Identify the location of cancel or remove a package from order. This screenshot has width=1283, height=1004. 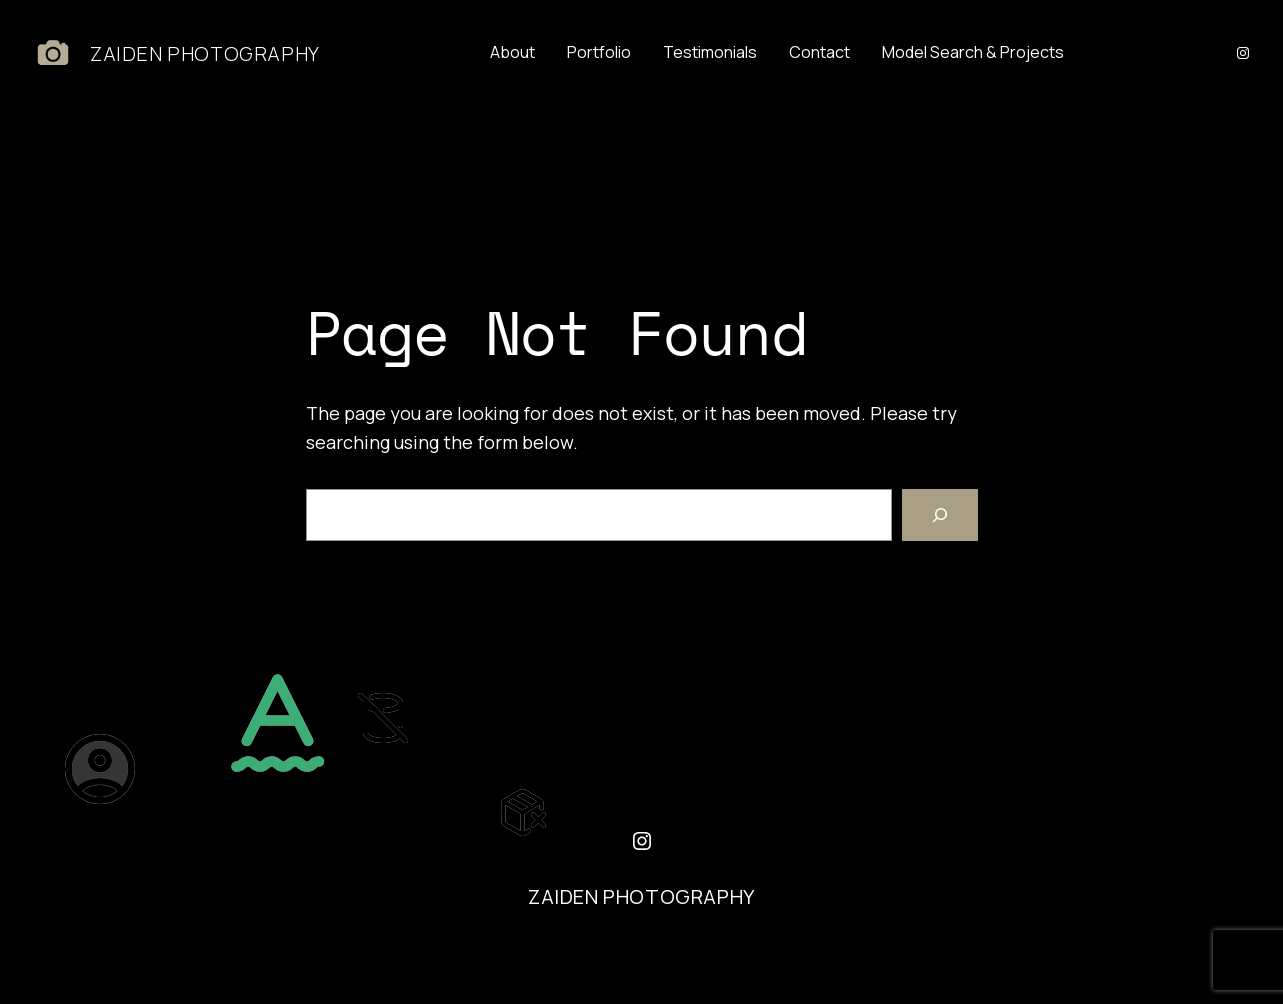
(522, 812).